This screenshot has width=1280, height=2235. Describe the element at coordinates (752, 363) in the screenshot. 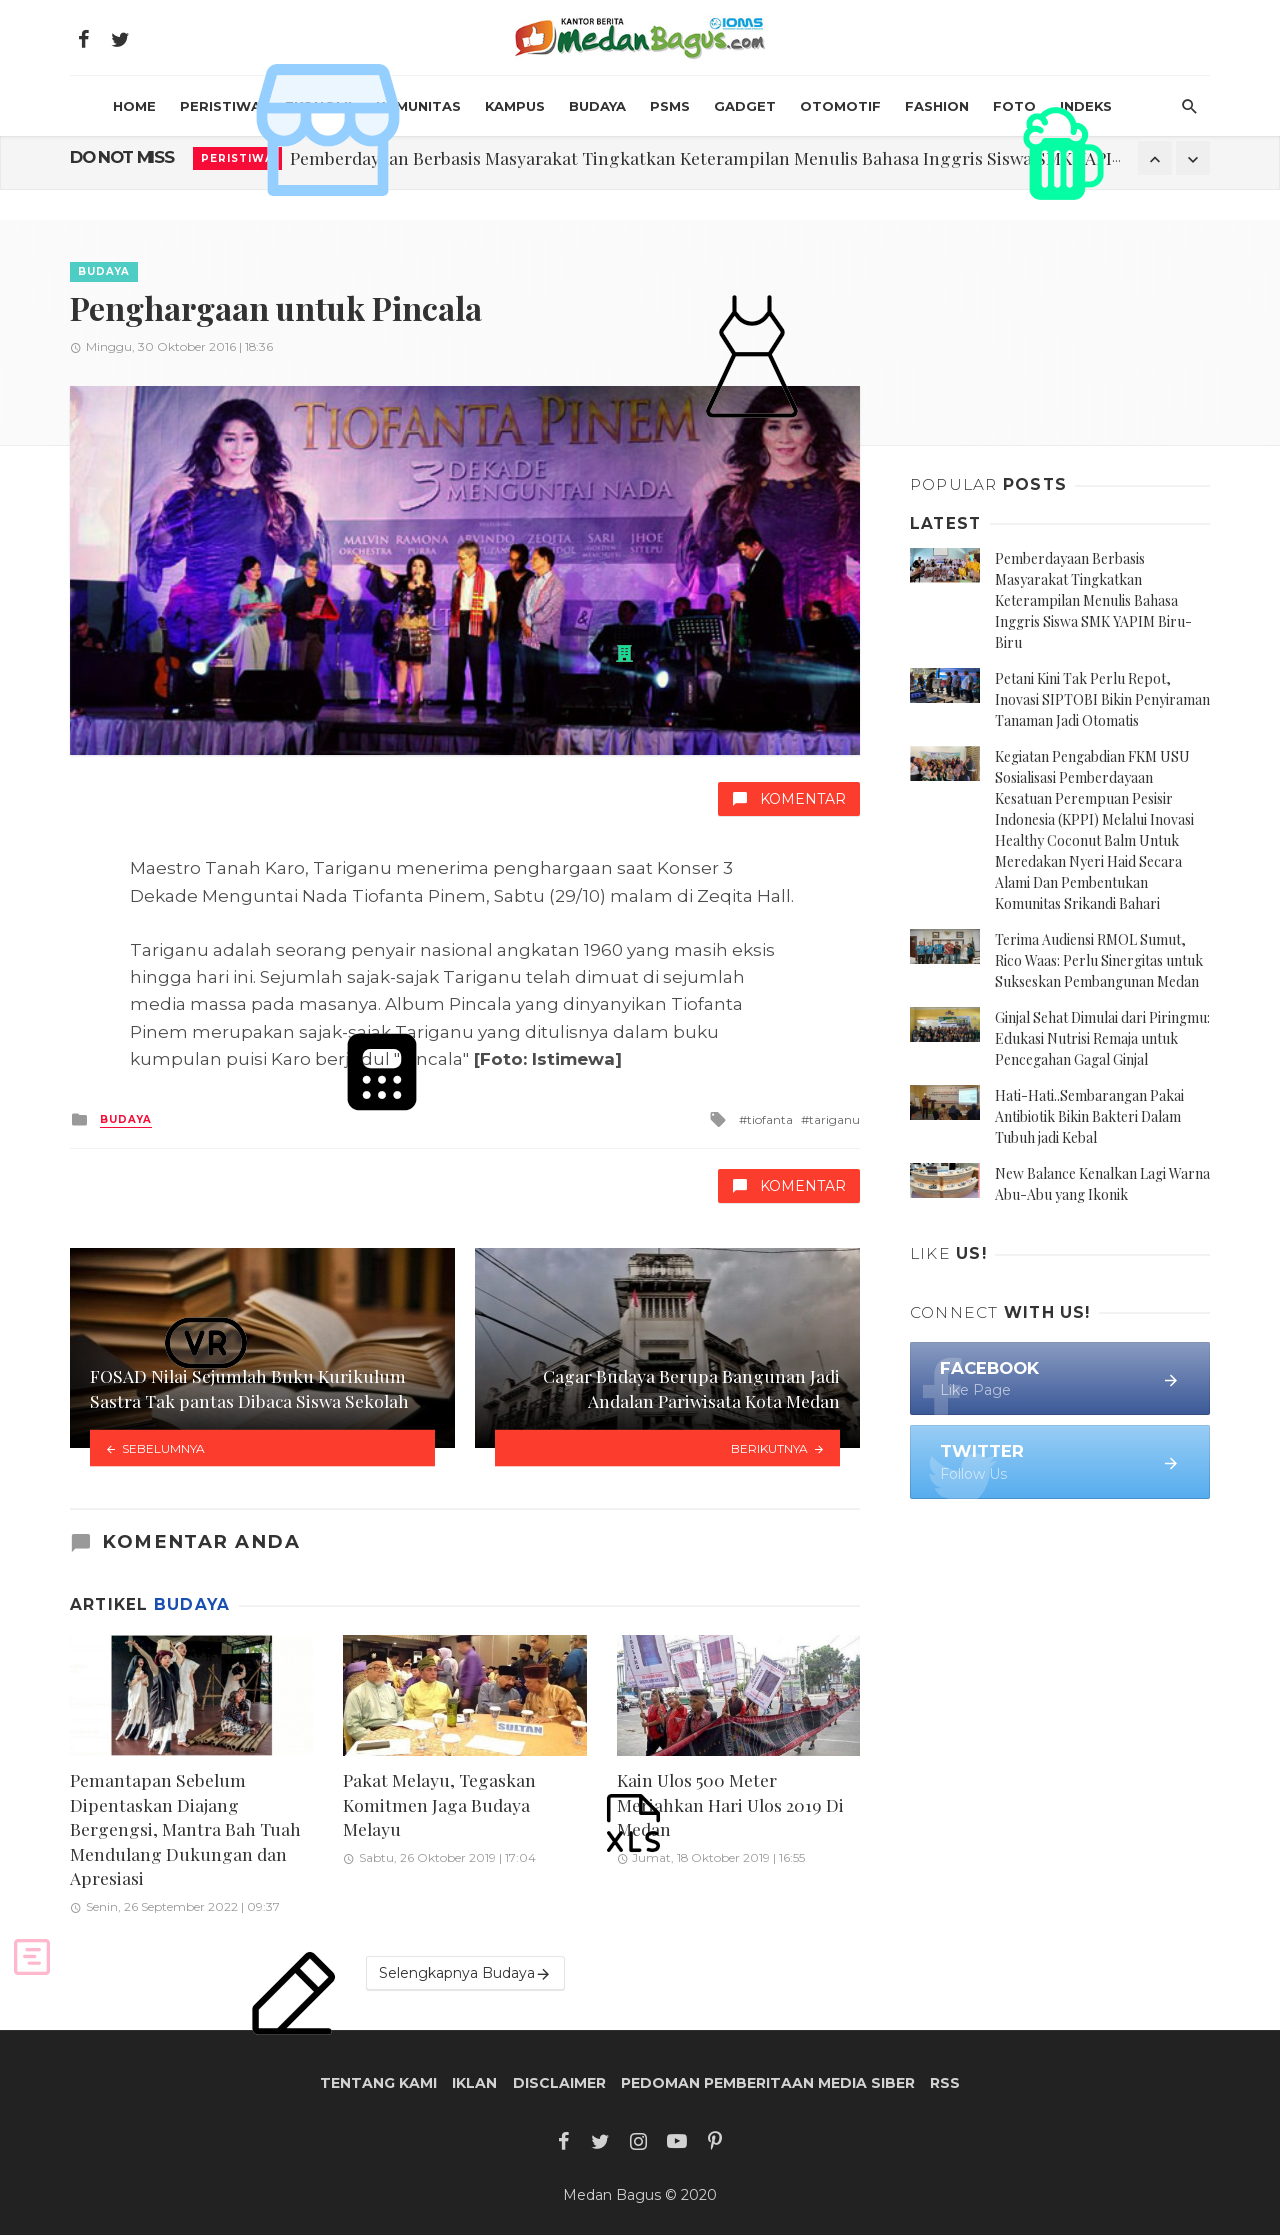

I see `browse women's clothing` at that location.